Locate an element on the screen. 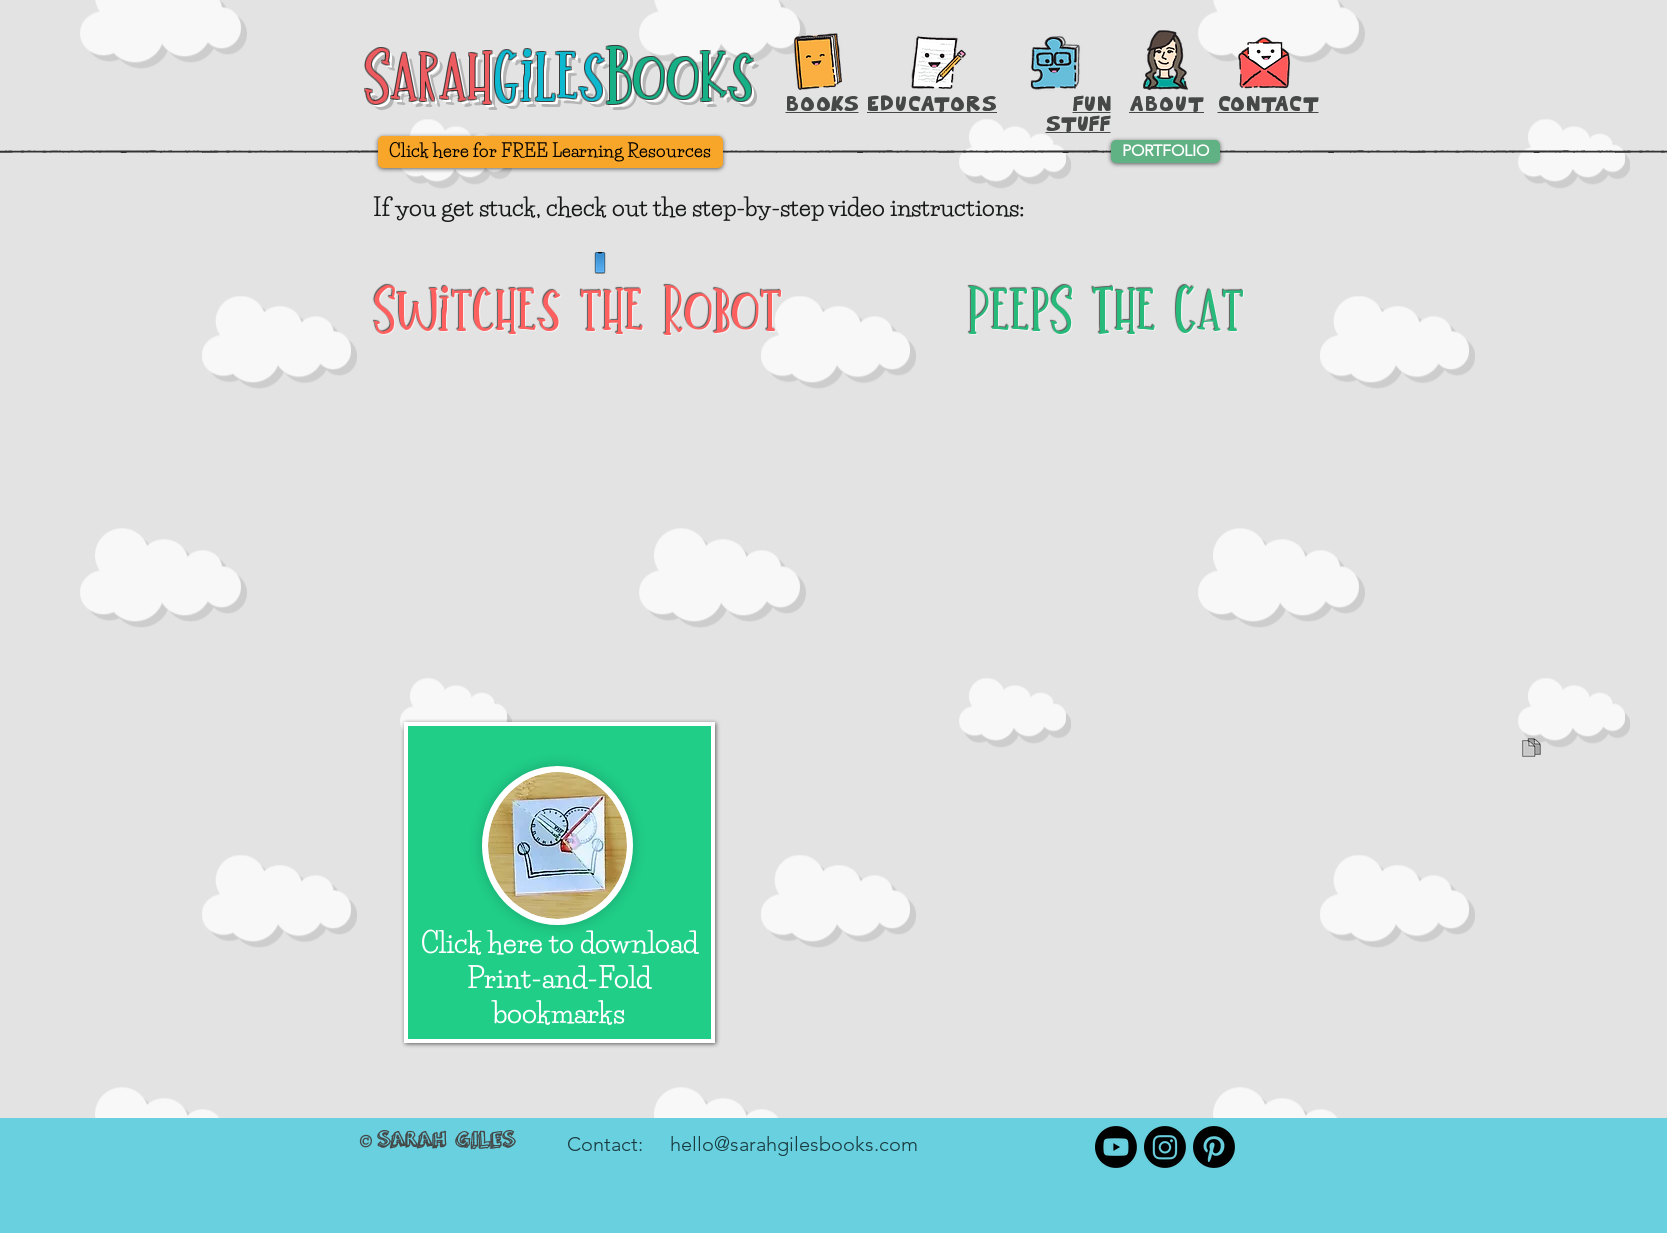 The height and width of the screenshot is (1233, 1667). iPhone 13 Pro device icon is located at coordinates (600, 263).